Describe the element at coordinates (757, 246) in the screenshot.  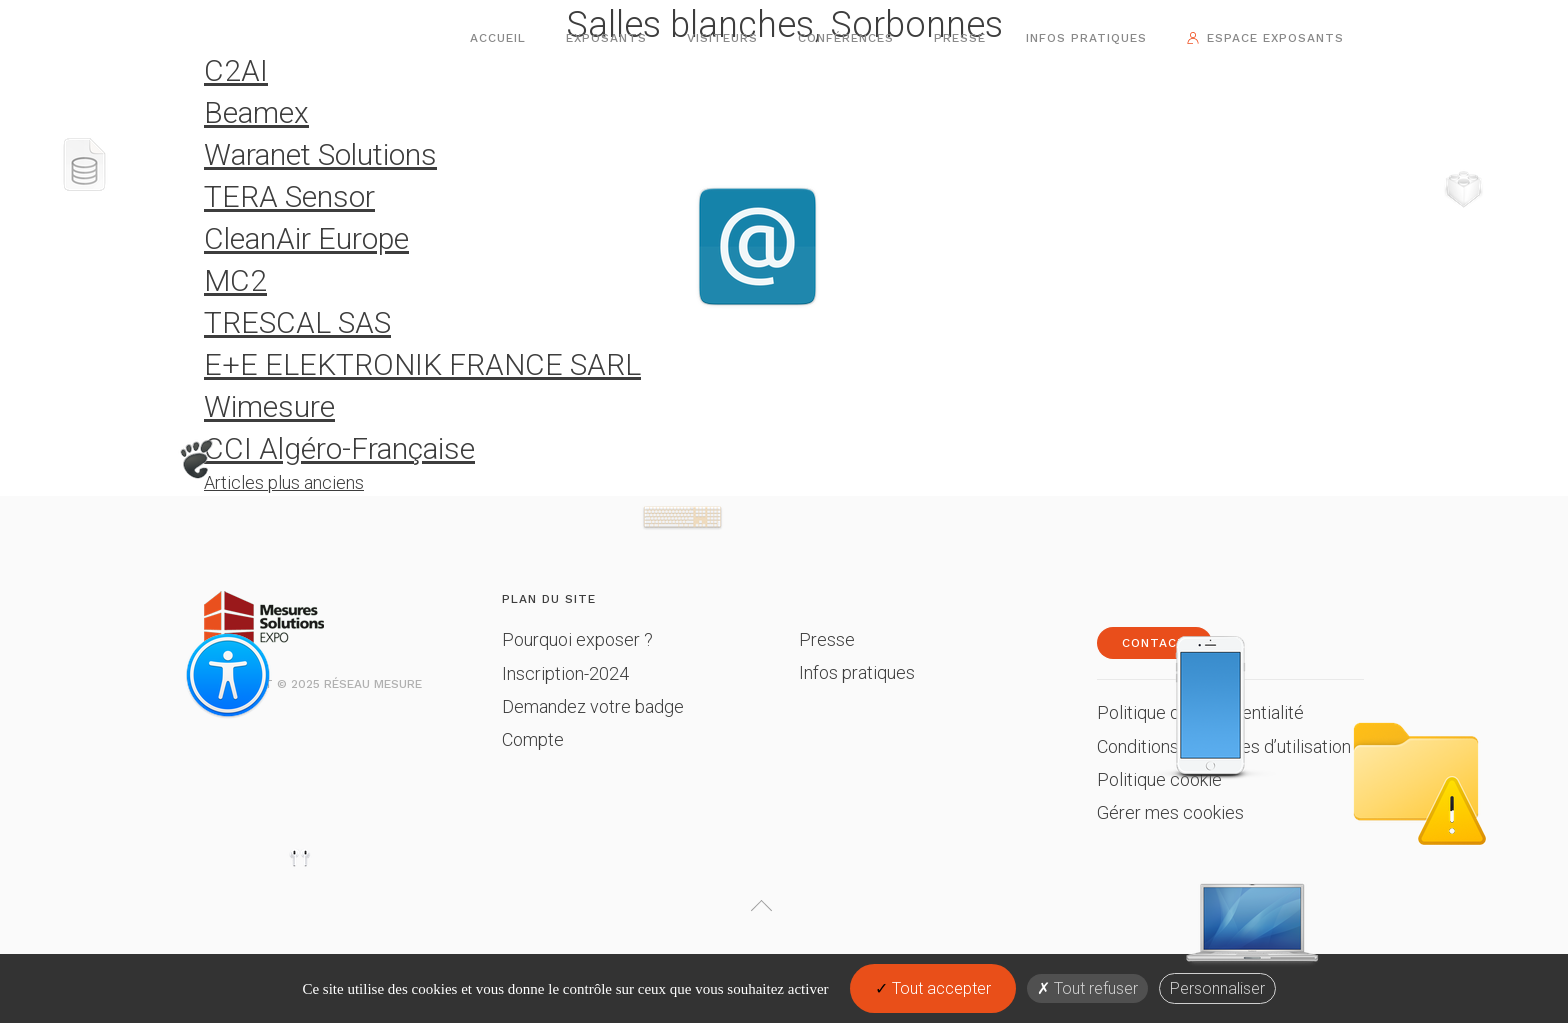
I see `access online accounts settings` at that location.